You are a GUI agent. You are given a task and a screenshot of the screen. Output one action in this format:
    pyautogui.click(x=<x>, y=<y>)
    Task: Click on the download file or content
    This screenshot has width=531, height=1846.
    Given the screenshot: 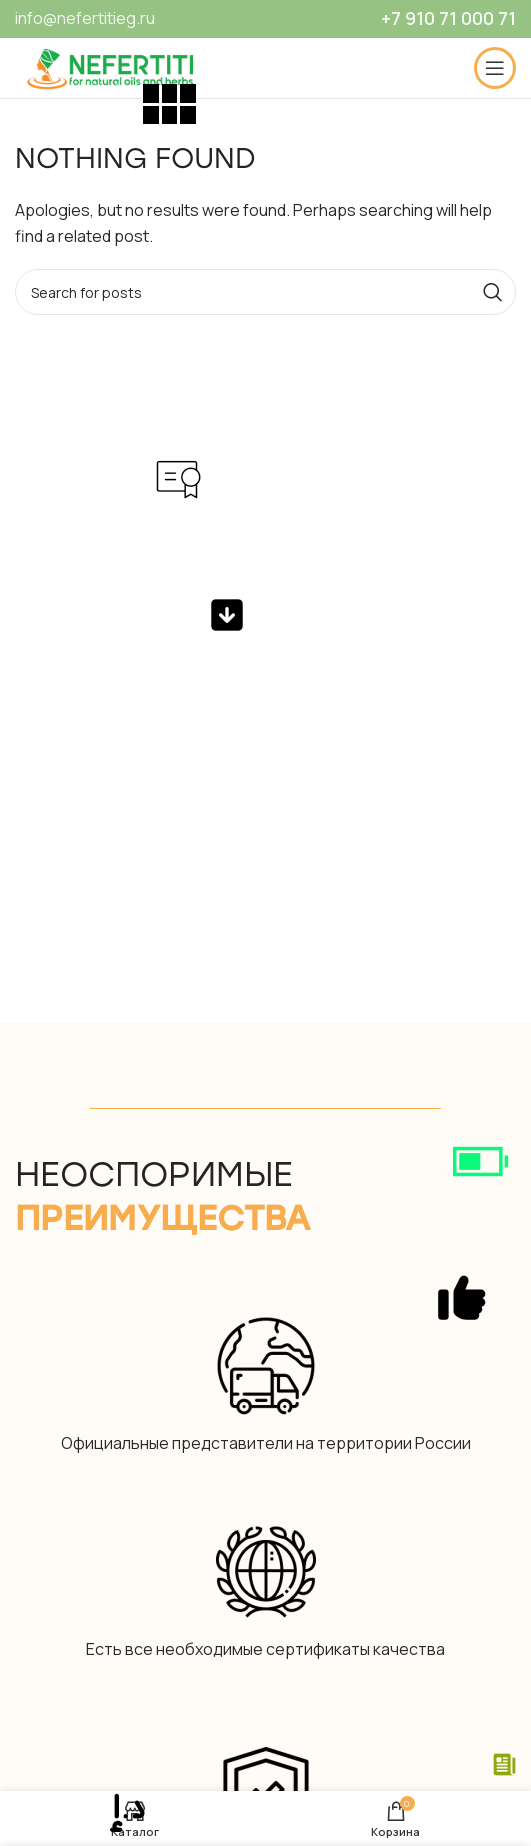 What is the action you would take?
    pyautogui.click(x=227, y=615)
    